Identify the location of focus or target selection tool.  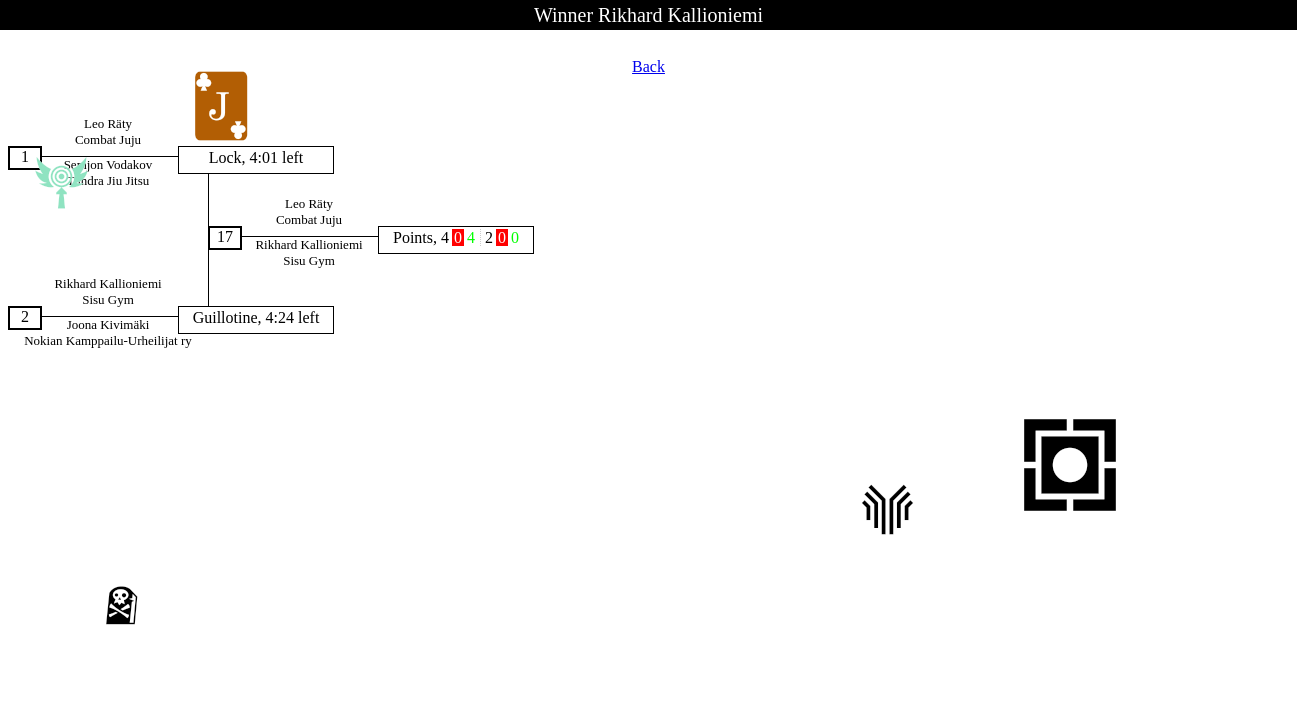
(1070, 465).